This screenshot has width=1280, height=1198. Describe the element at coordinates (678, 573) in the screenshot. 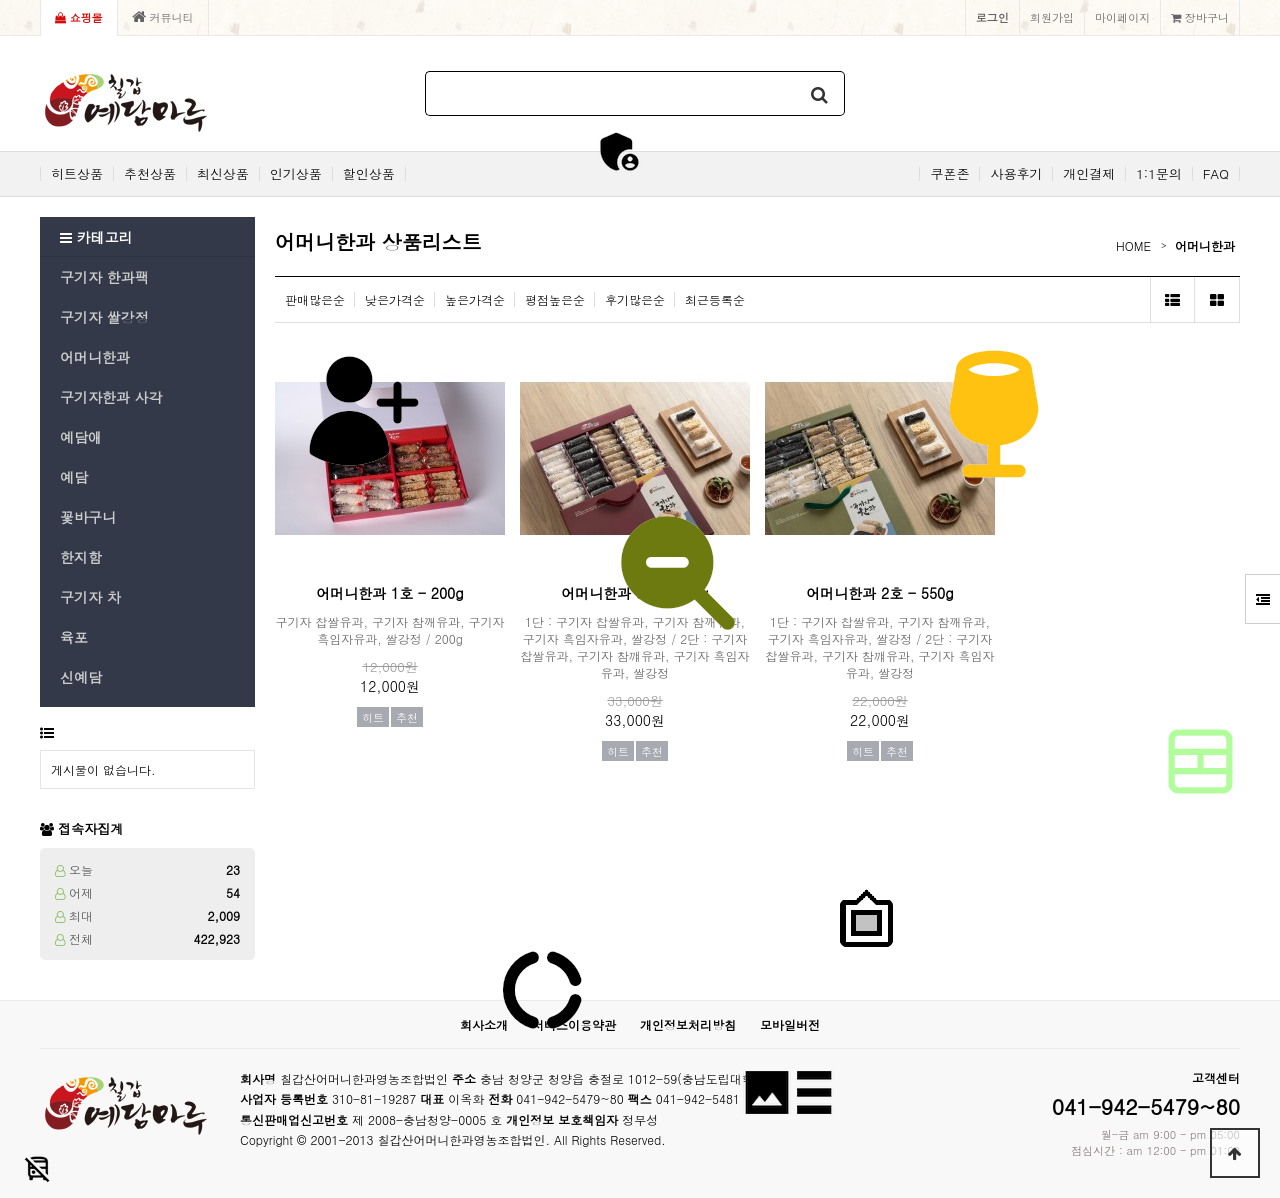

I see `zoom out` at that location.